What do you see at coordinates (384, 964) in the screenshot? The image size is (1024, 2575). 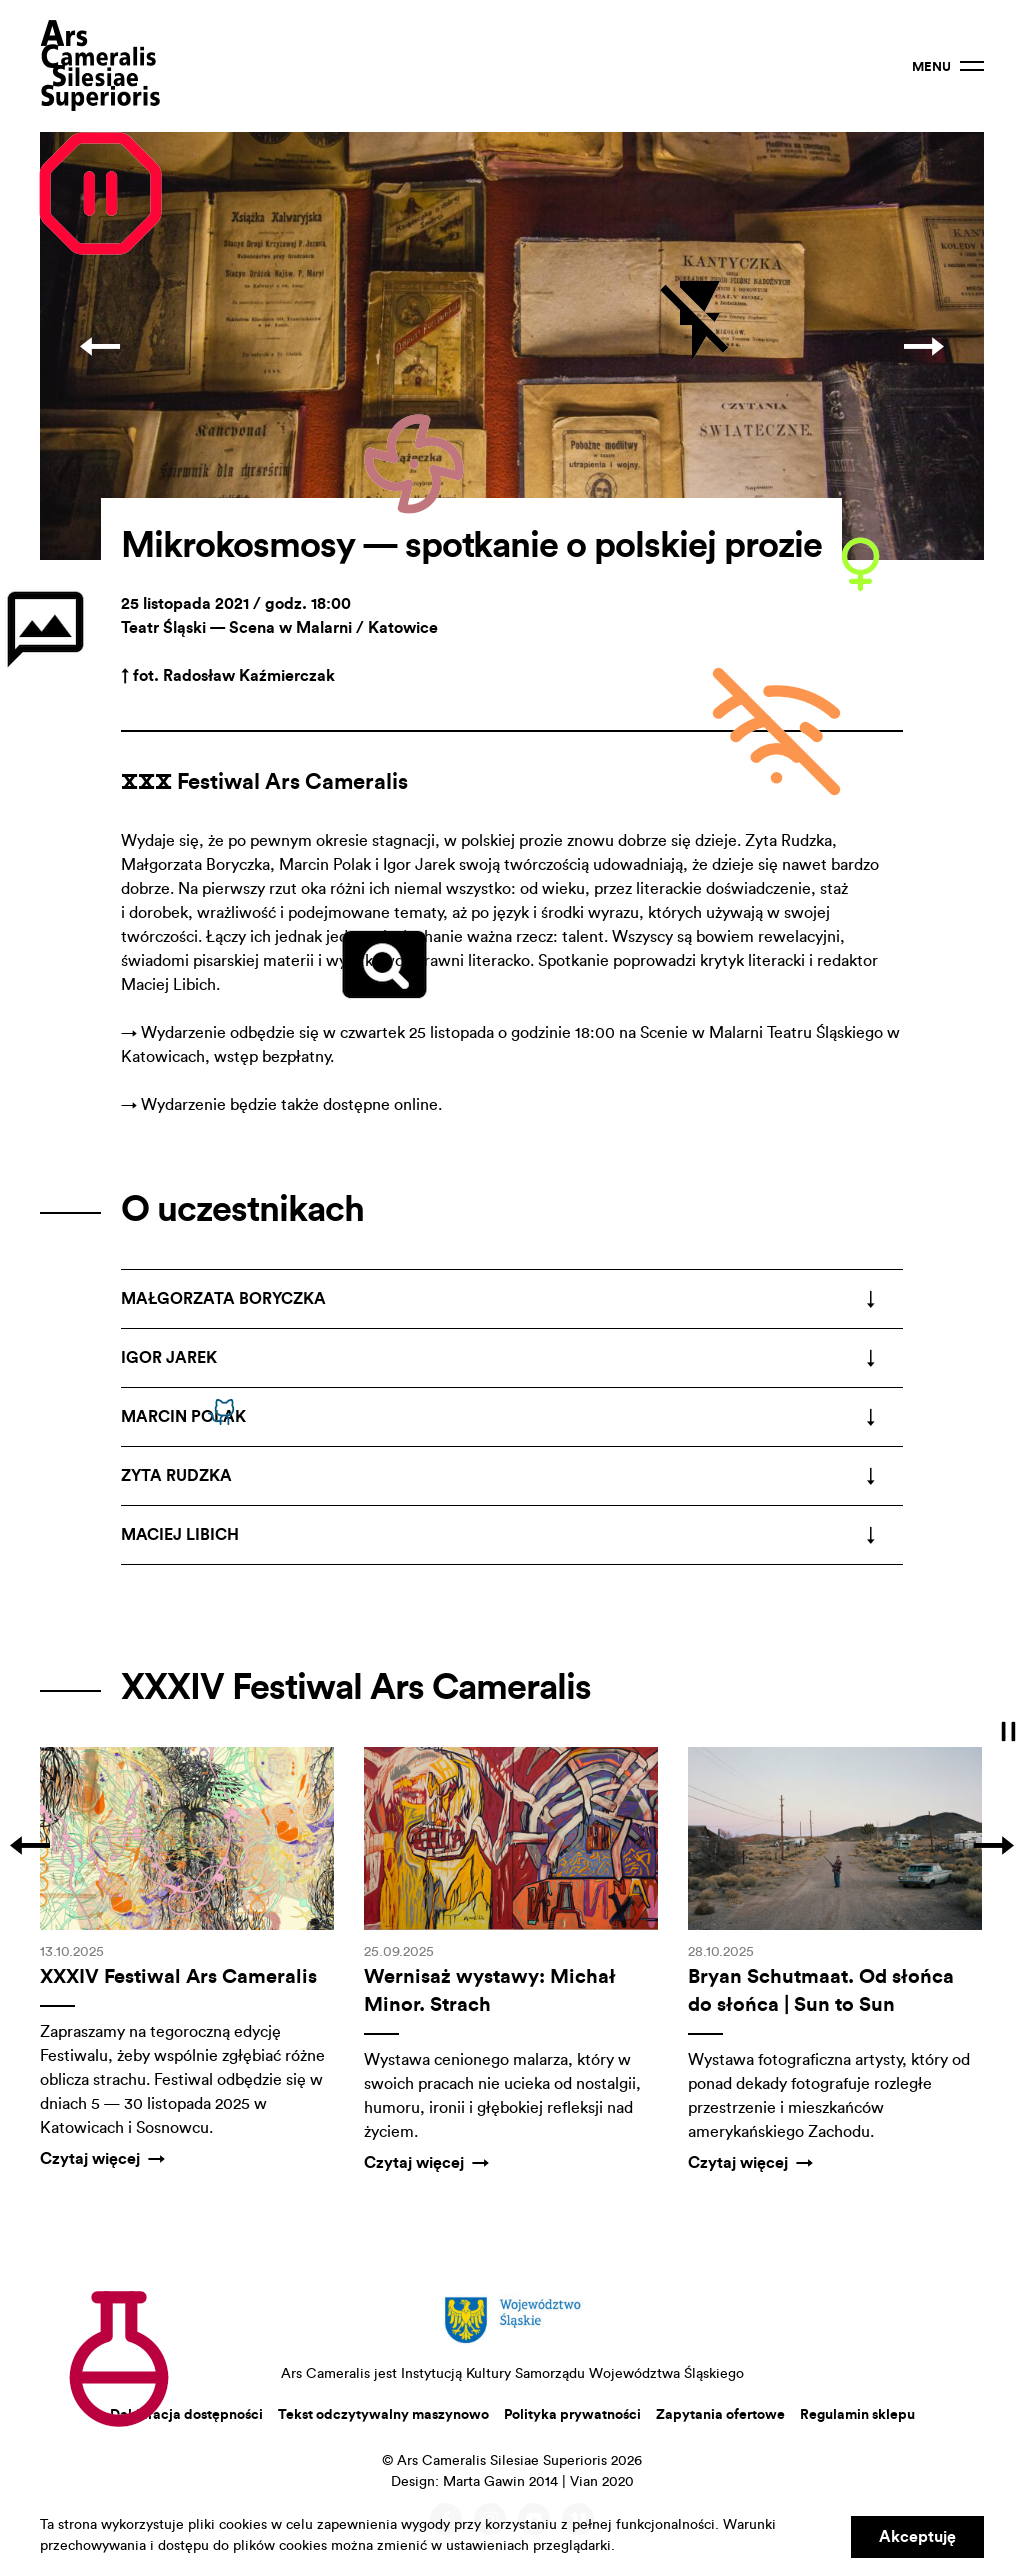 I see `search within the current page or document` at bounding box center [384, 964].